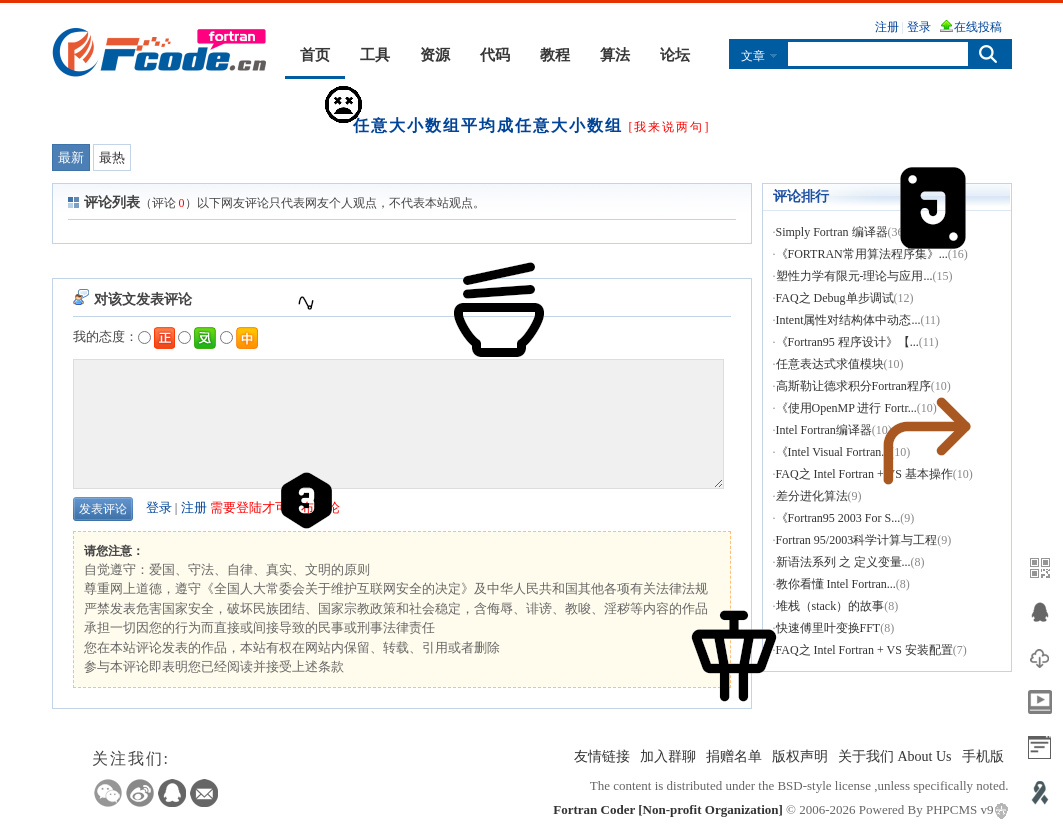 This screenshot has height=825, width=1063. What do you see at coordinates (343, 104) in the screenshot?
I see `submit negative feedback or rating` at bounding box center [343, 104].